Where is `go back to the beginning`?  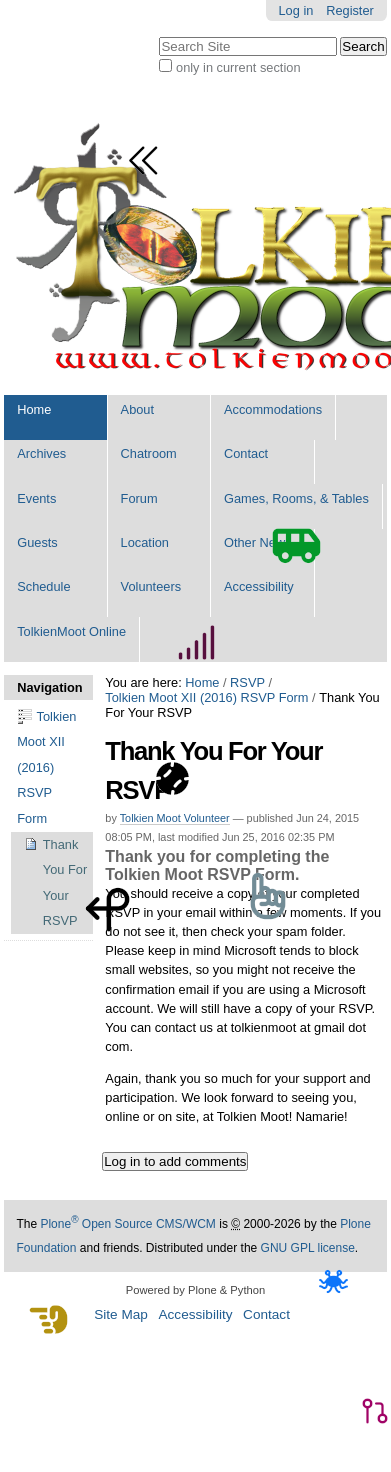
go back to the beginning is located at coordinates (144, 160).